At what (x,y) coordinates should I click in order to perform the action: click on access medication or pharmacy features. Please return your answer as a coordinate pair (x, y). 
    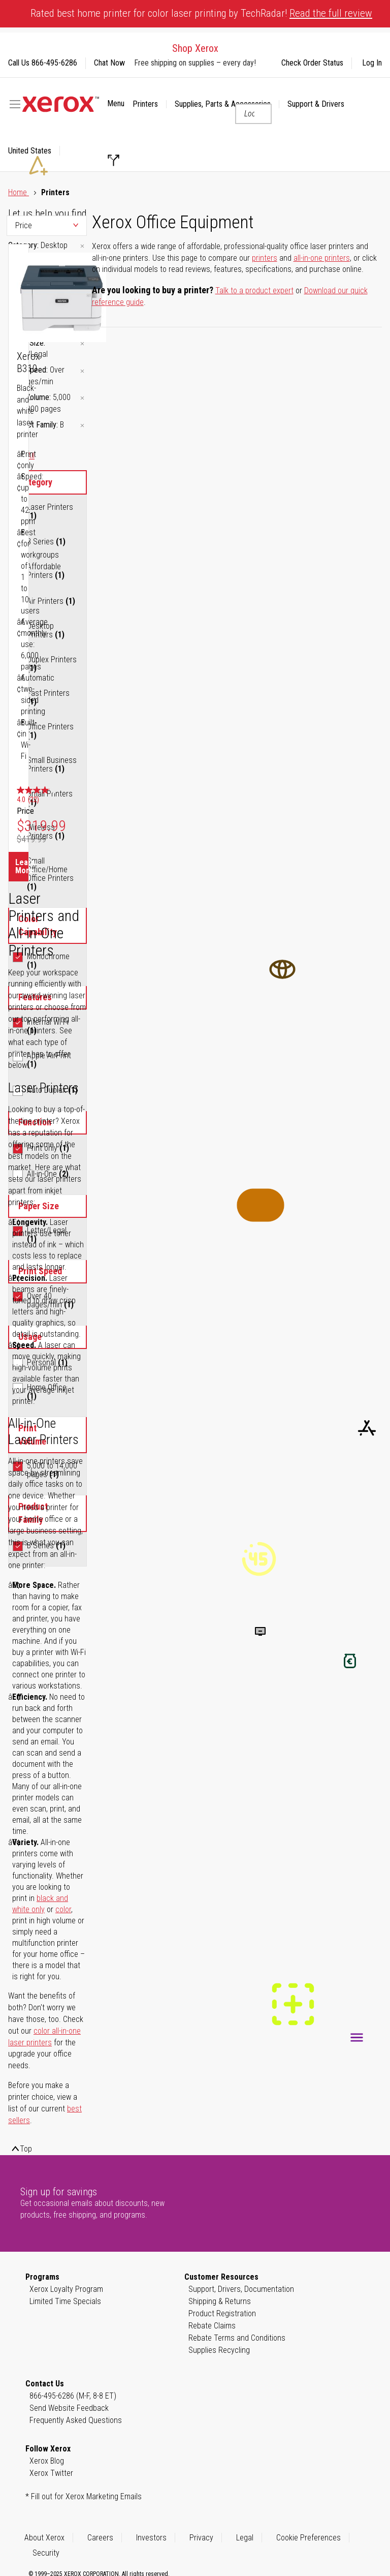
    Looking at the image, I should click on (261, 1205).